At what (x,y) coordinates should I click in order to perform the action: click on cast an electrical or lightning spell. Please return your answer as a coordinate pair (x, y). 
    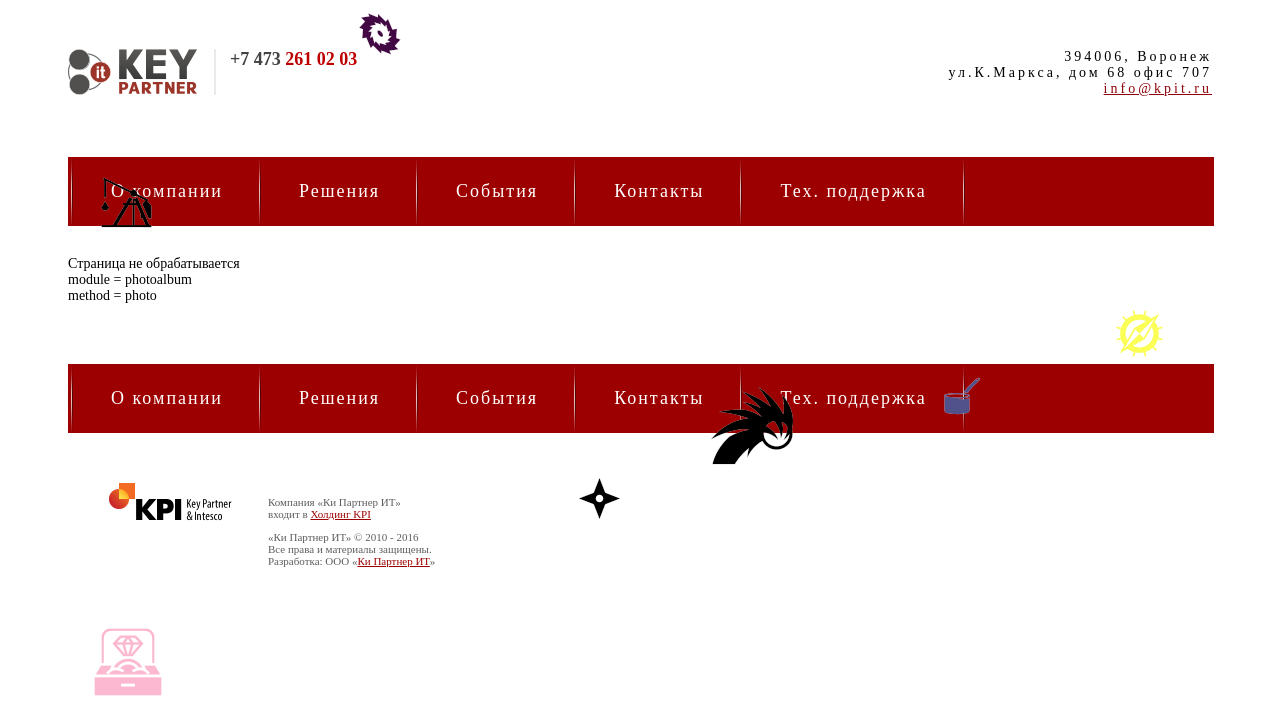
    Looking at the image, I should click on (752, 423).